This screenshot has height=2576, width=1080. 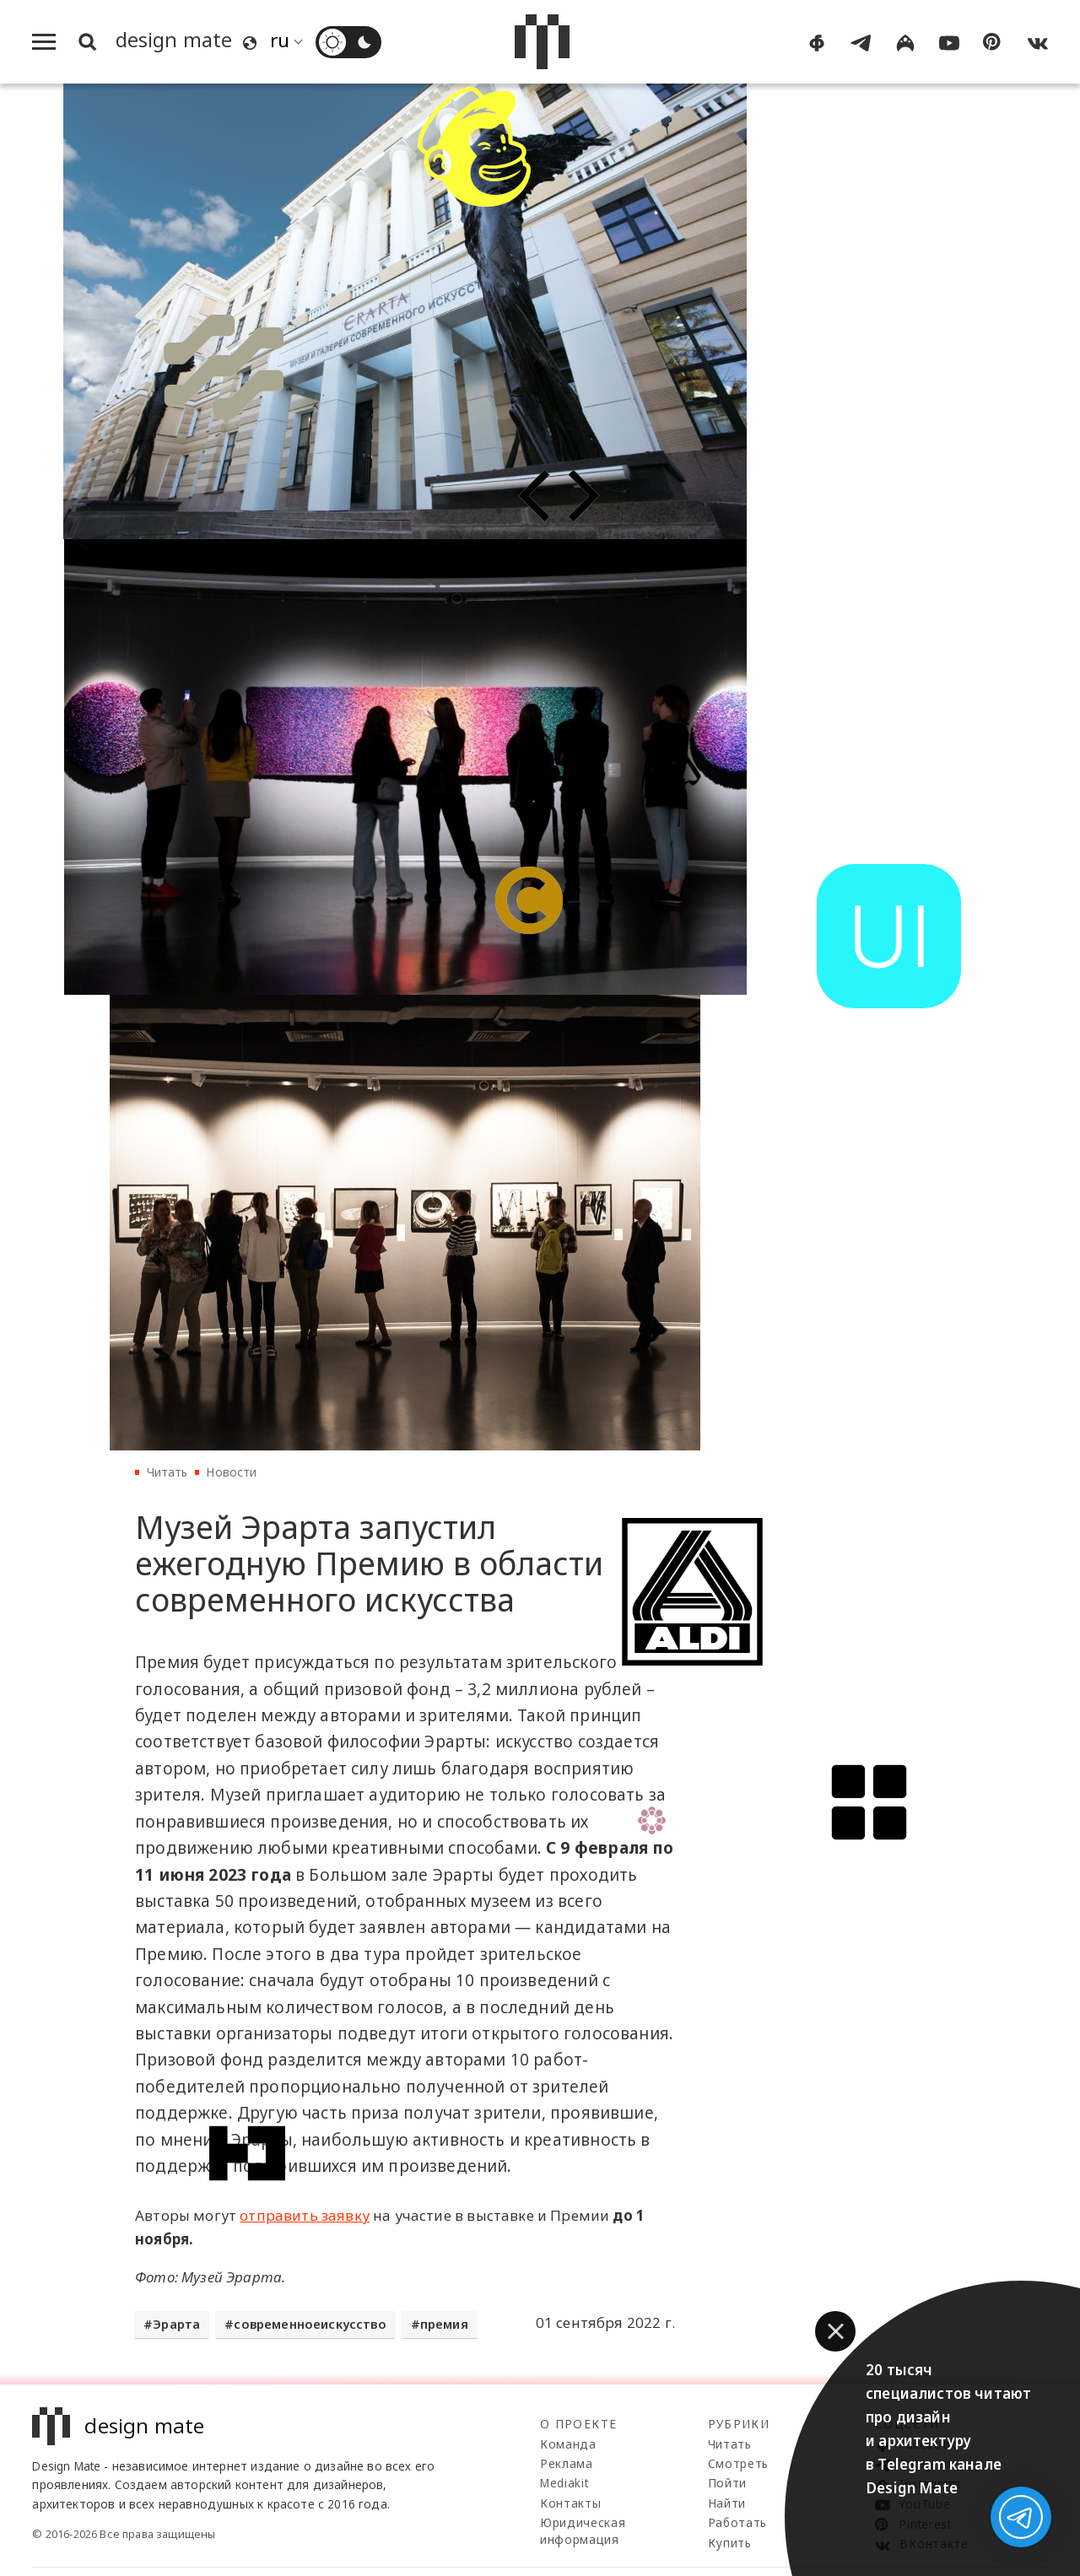 I want to click on Cloudera company logo, so click(x=529, y=900).